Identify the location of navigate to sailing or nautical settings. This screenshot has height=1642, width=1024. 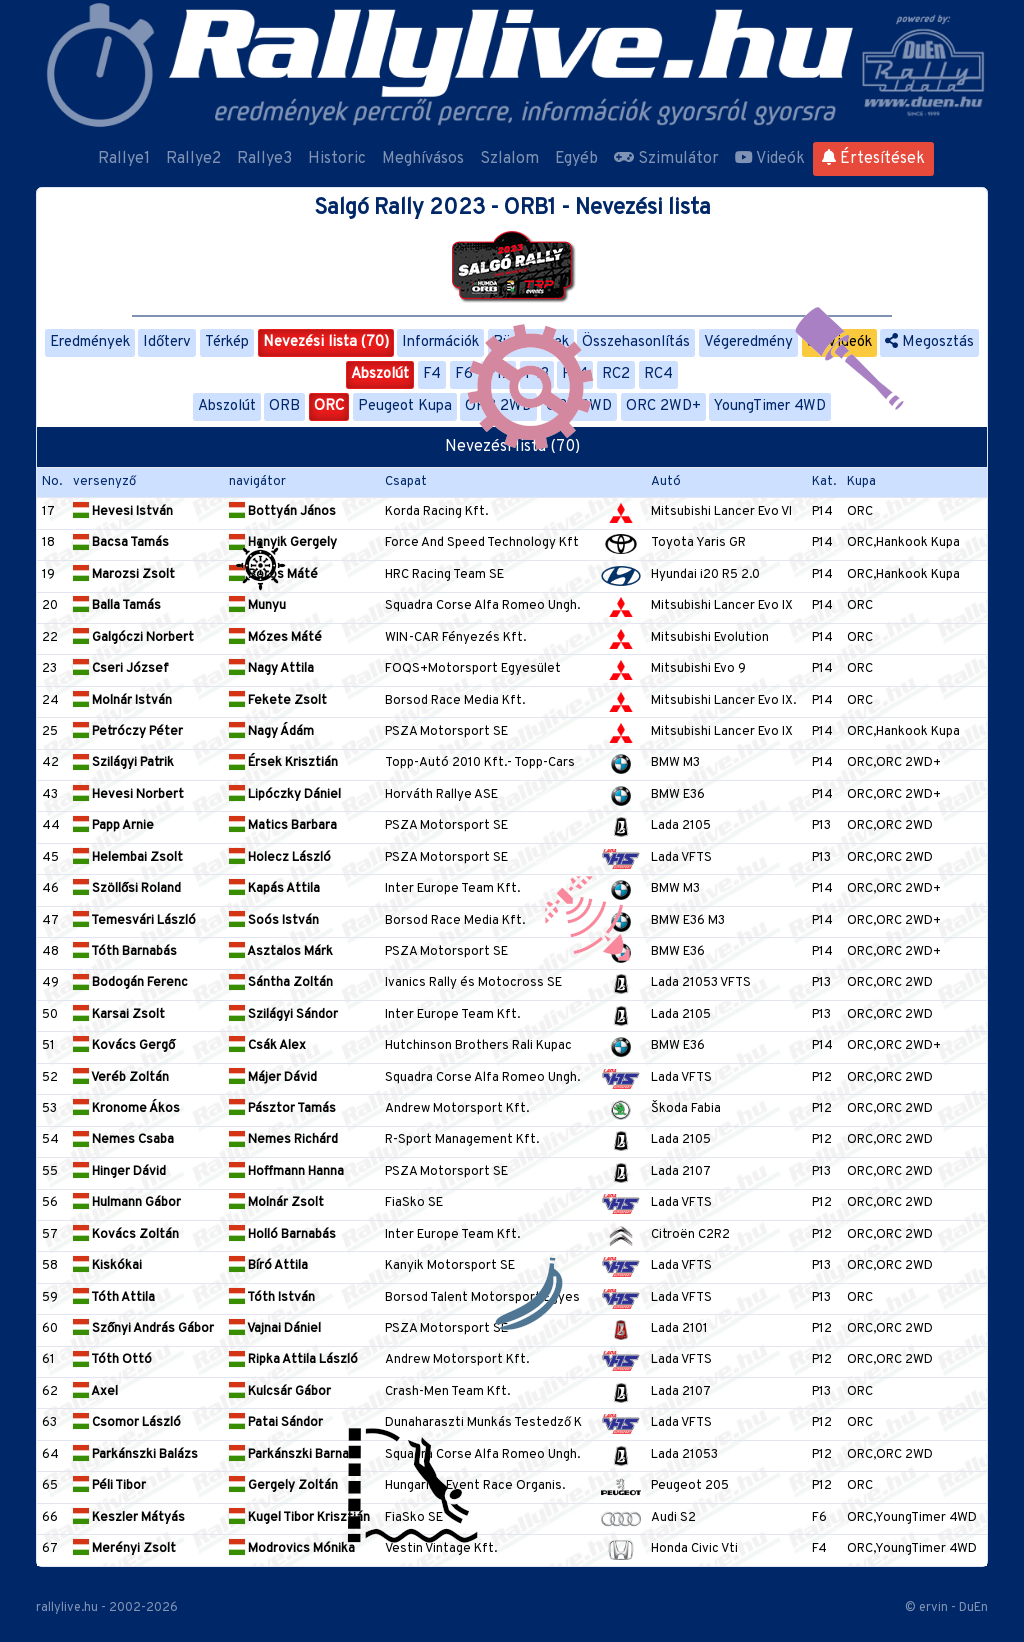
(260, 565).